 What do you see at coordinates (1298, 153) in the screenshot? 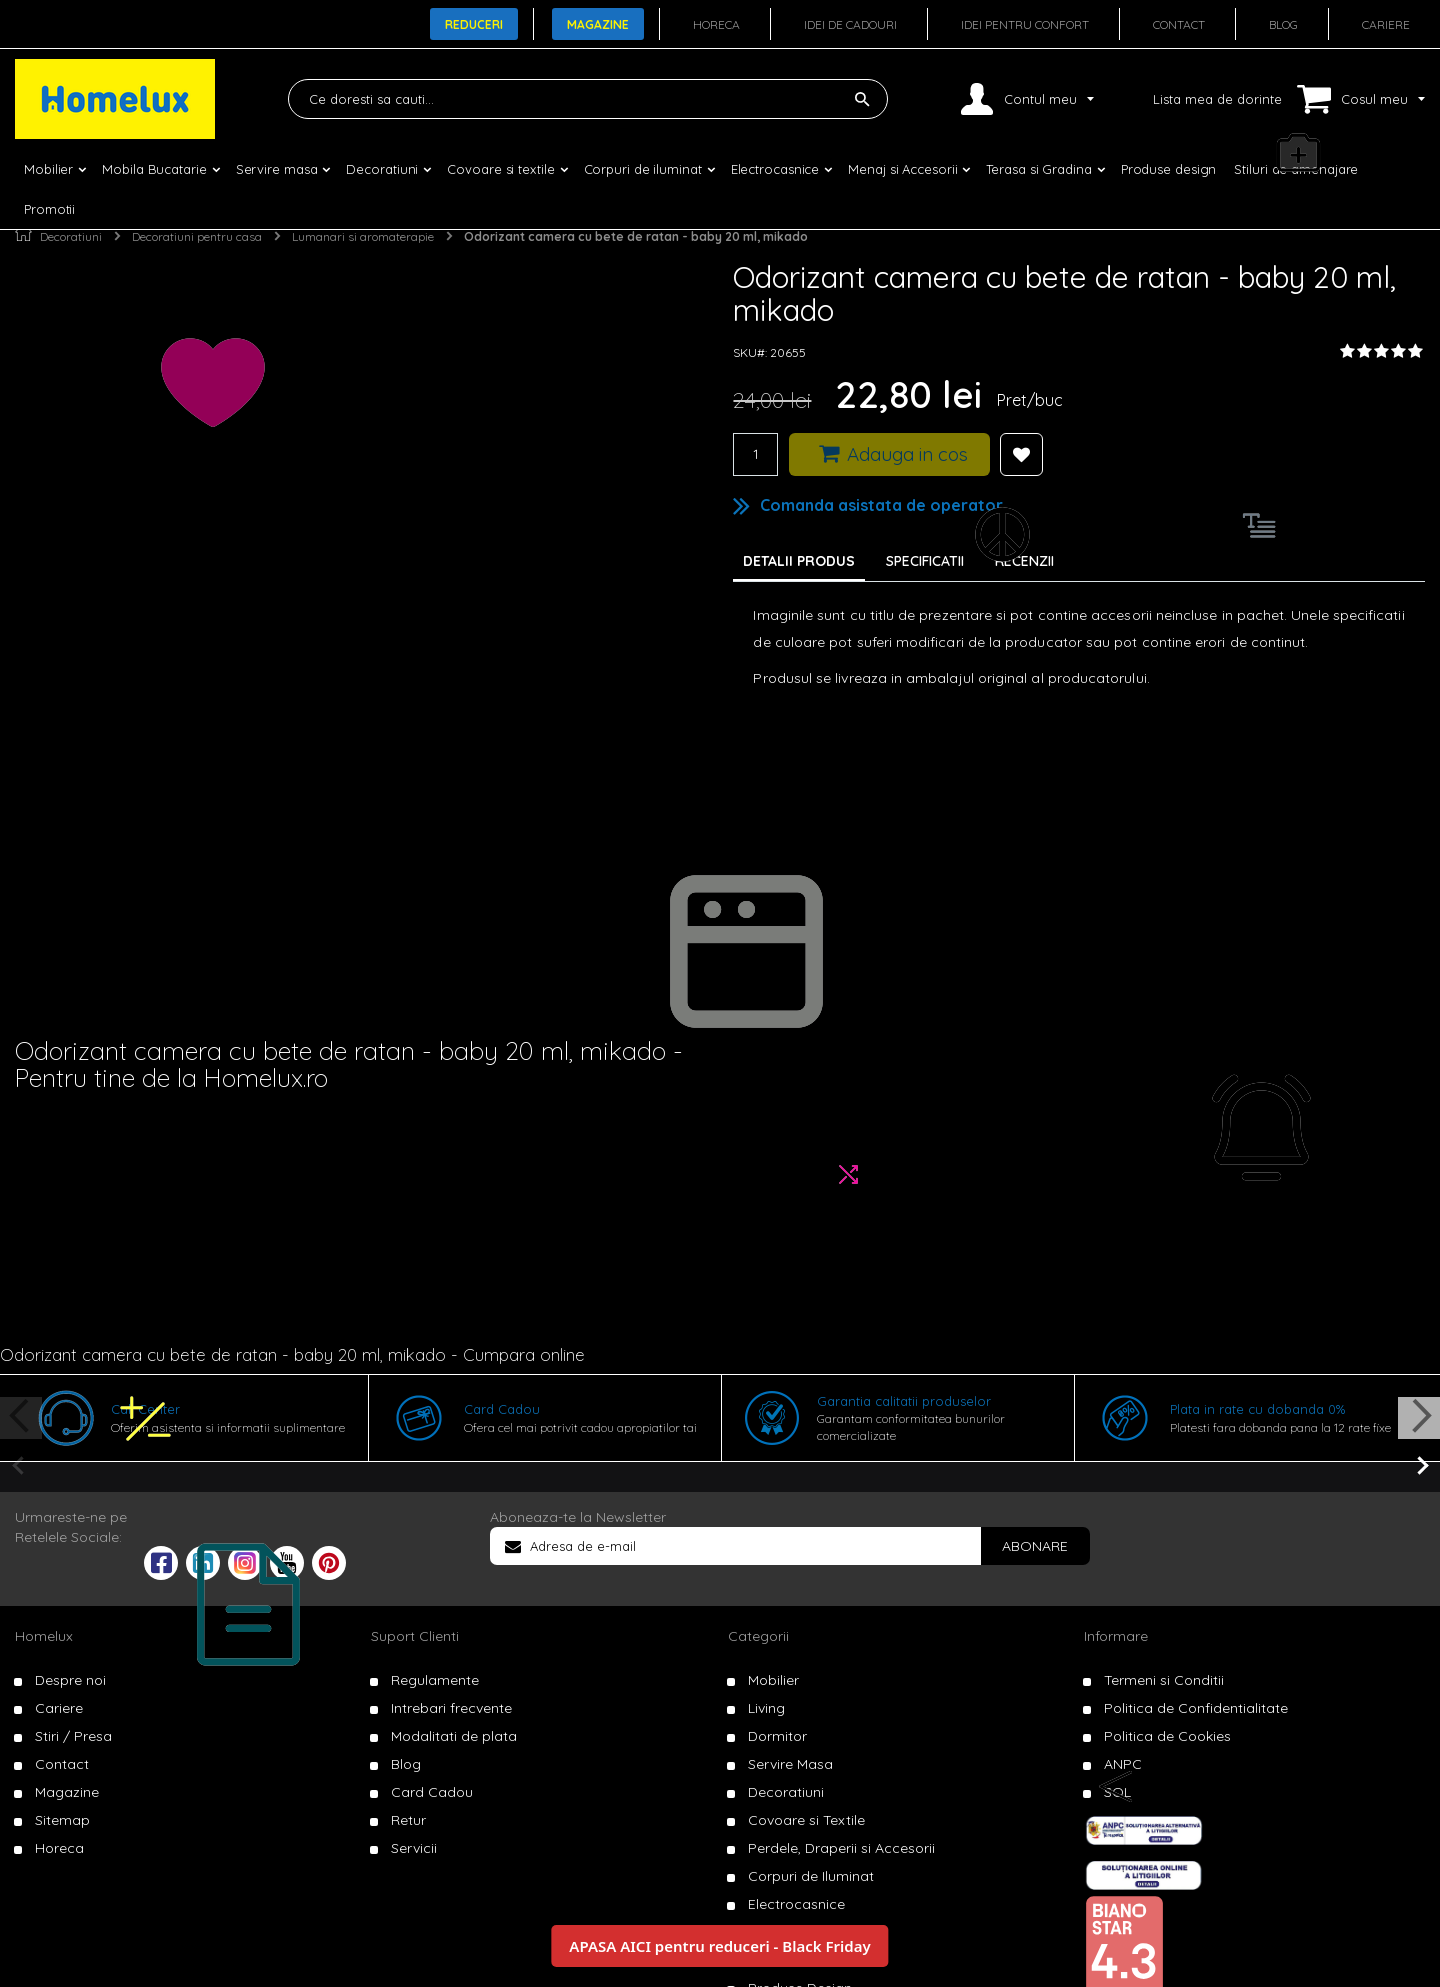
I see `add a new photo` at bounding box center [1298, 153].